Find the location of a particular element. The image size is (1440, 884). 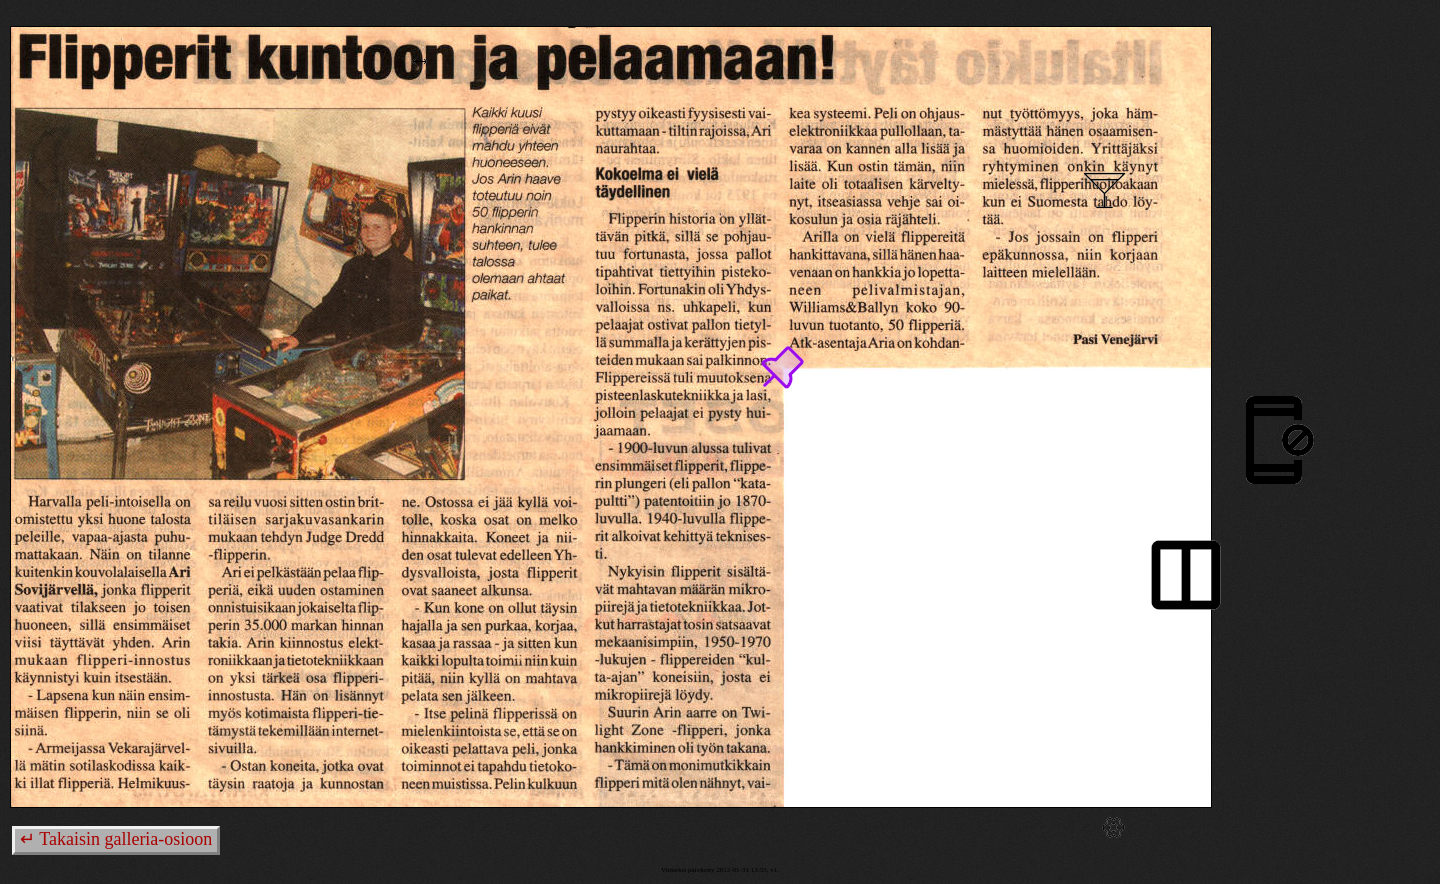

split view horizontally is located at coordinates (1186, 575).